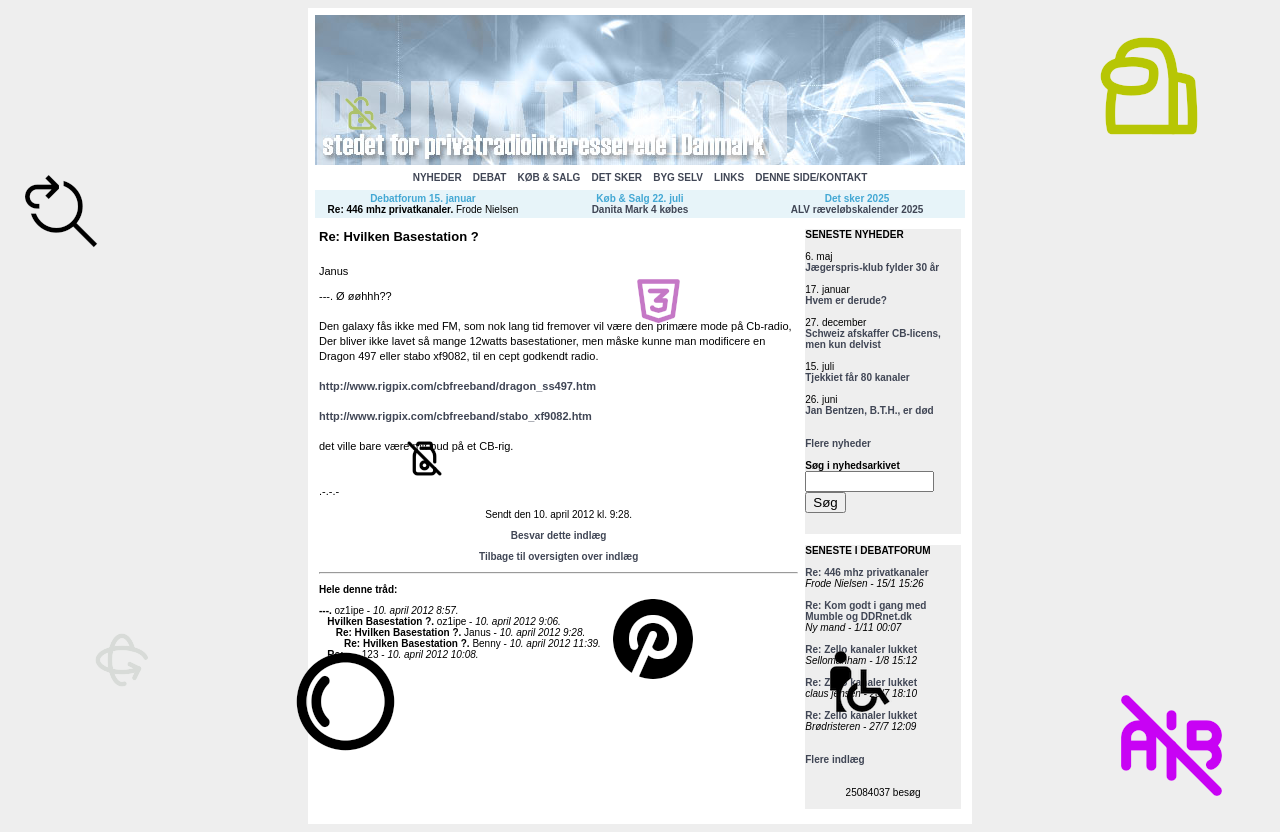  I want to click on rotate object in 3D space, so click(122, 660).